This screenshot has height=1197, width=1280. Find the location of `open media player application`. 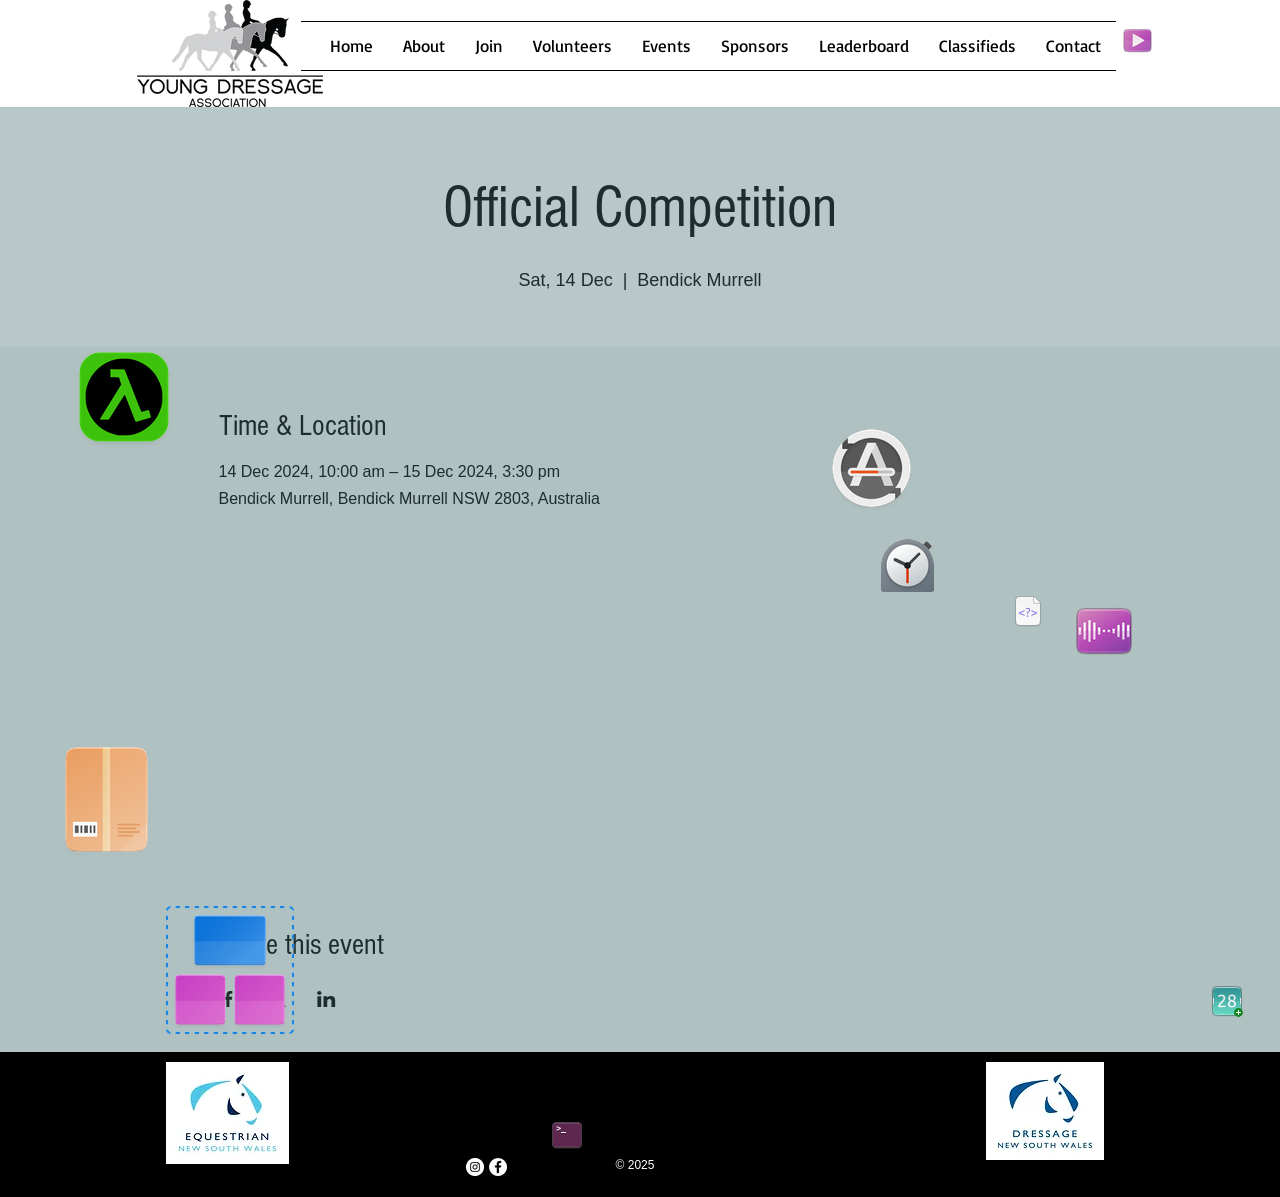

open media player application is located at coordinates (1137, 40).